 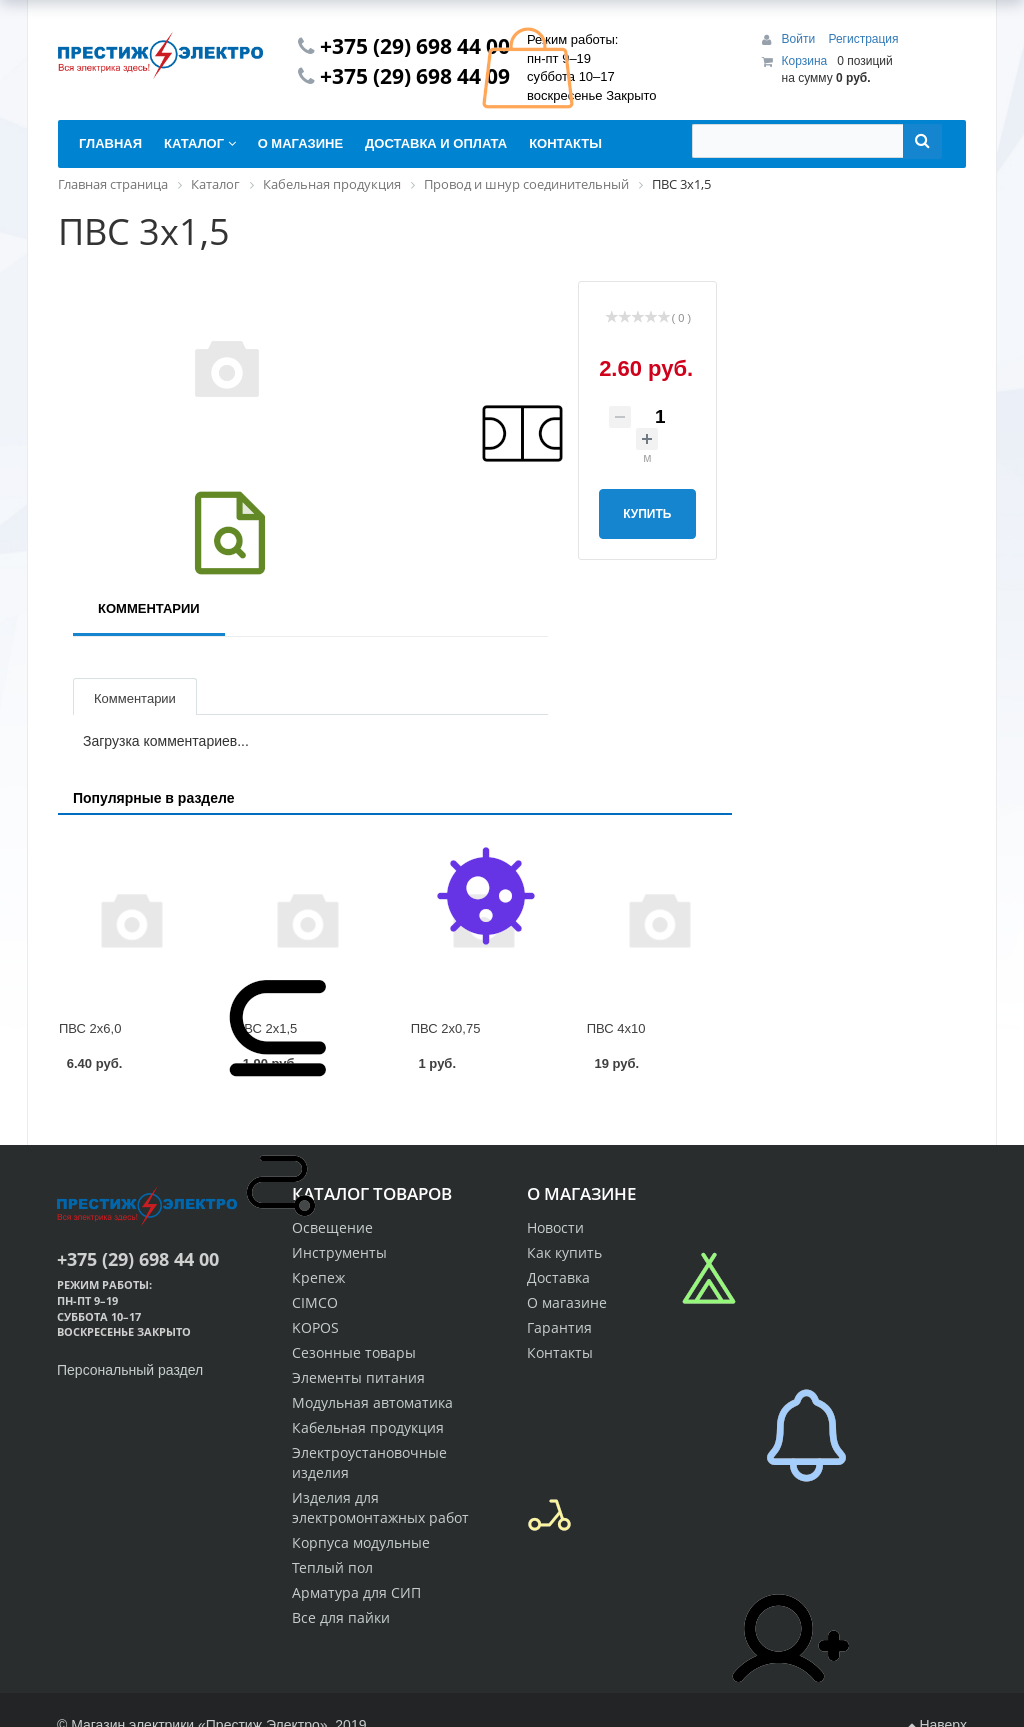 What do you see at coordinates (280, 1026) in the screenshot?
I see `indicates a subset relationship in mathematical notation` at bounding box center [280, 1026].